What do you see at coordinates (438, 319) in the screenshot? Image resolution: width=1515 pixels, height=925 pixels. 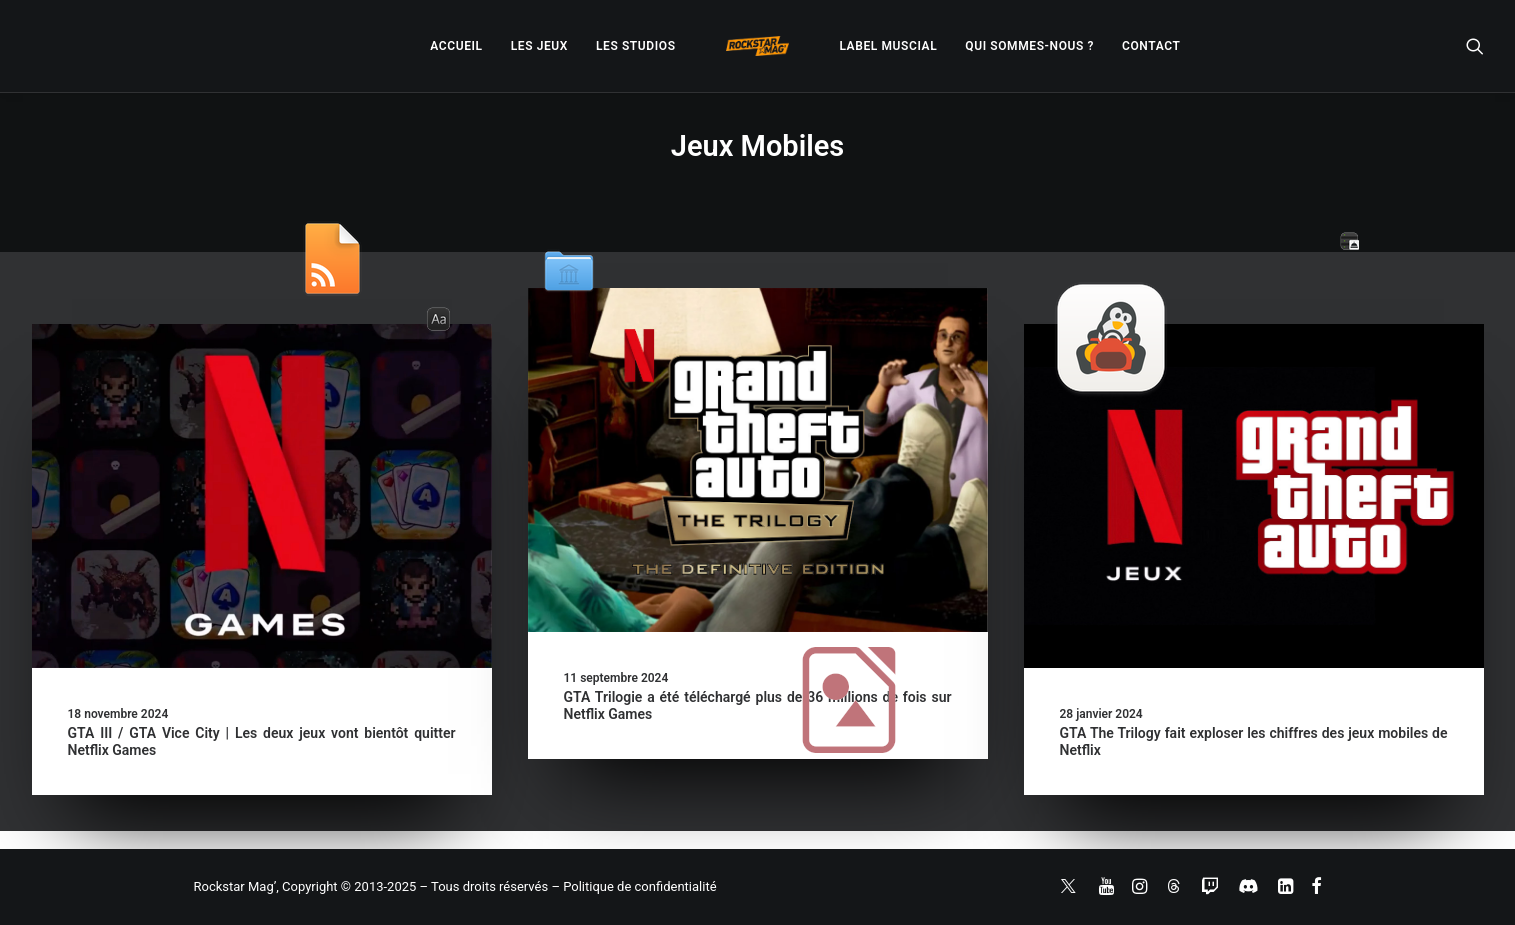 I see `open font book application` at bounding box center [438, 319].